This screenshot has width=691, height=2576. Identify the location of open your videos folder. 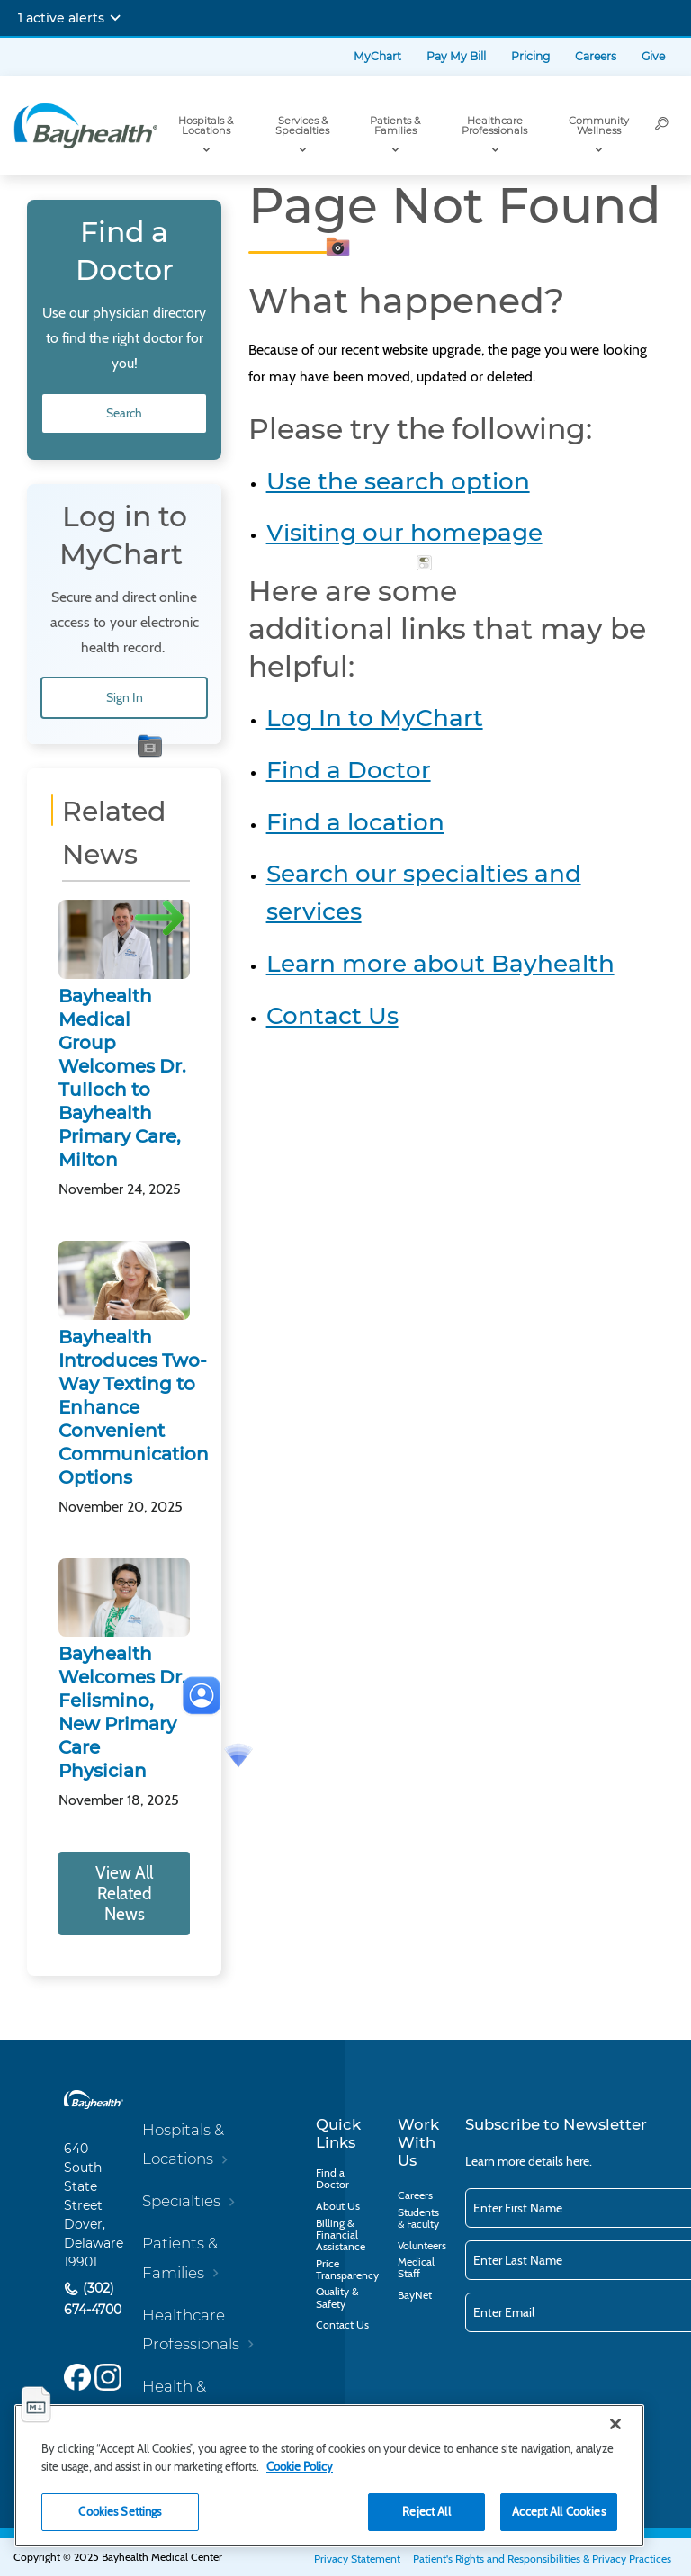
(149, 745).